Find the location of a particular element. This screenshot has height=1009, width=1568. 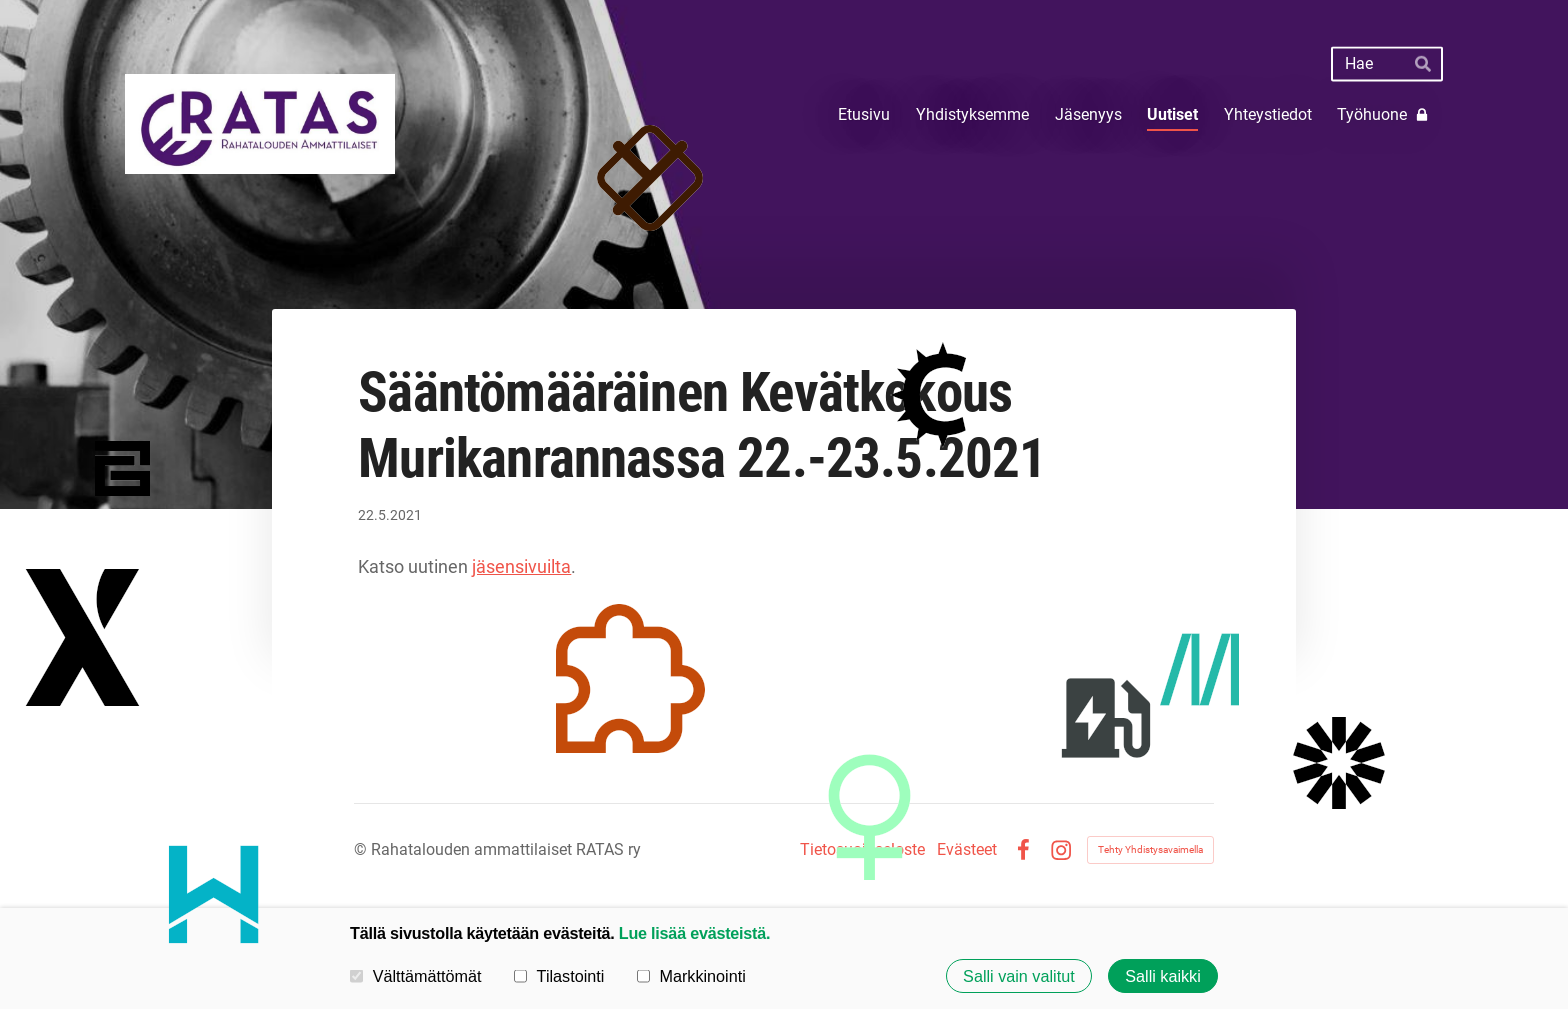

xstate library logo is located at coordinates (82, 637).